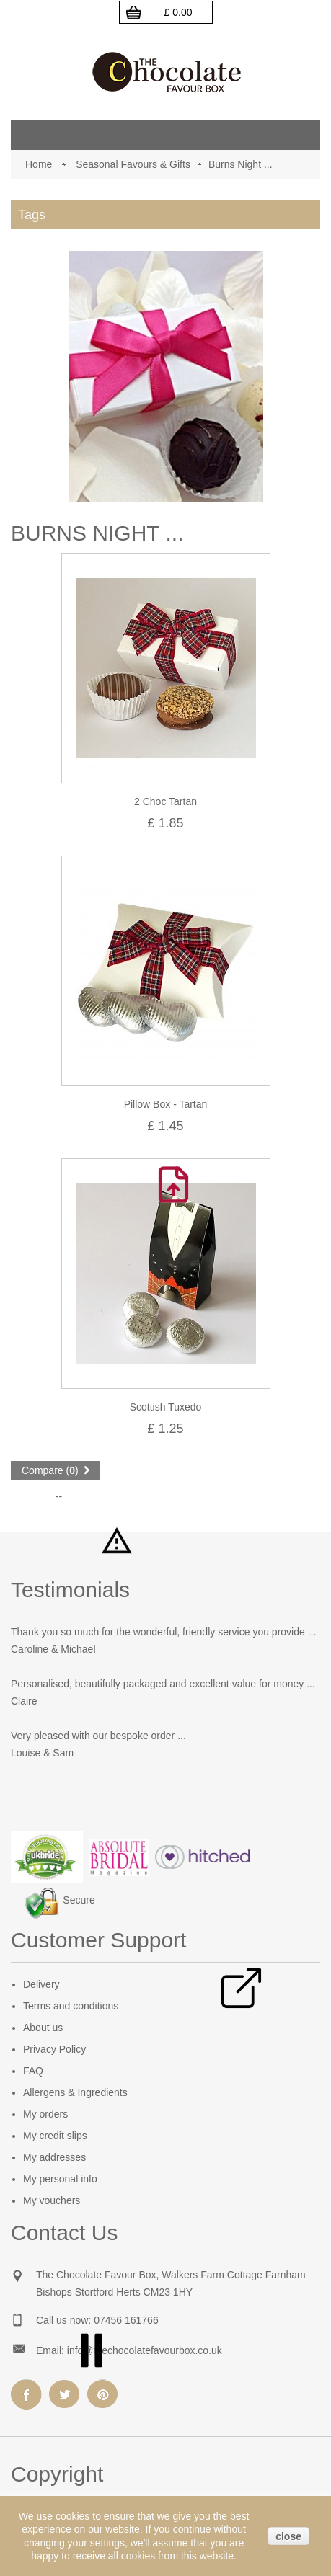 Image resolution: width=331 pixels, height=2576 pixels. What do you see at coordinates (117, 1541) in the screenshot?
I see `indicates a warning or potential issue` at bounding box center [117, 1541].